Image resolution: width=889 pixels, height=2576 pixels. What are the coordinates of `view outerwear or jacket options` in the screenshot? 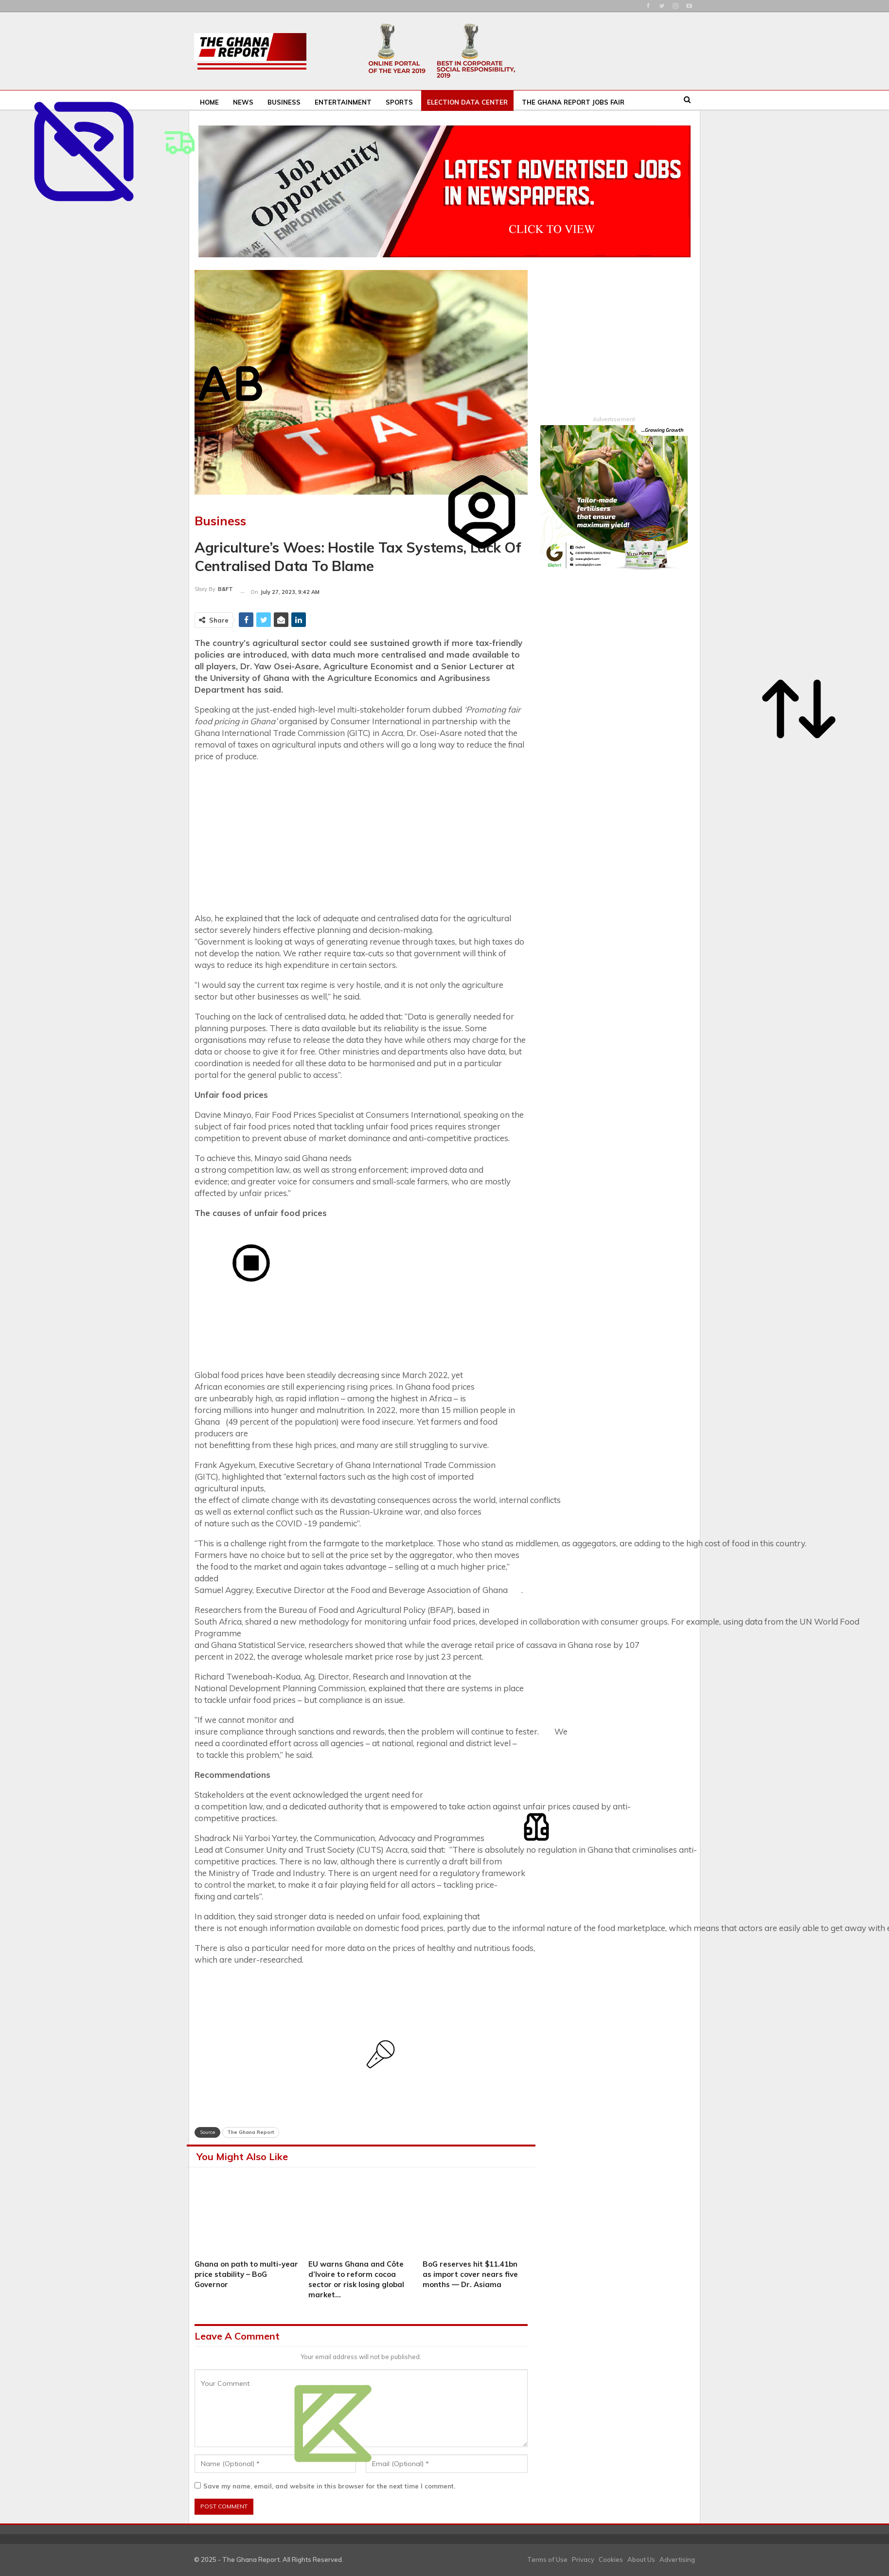 It's located at (536, 1827).